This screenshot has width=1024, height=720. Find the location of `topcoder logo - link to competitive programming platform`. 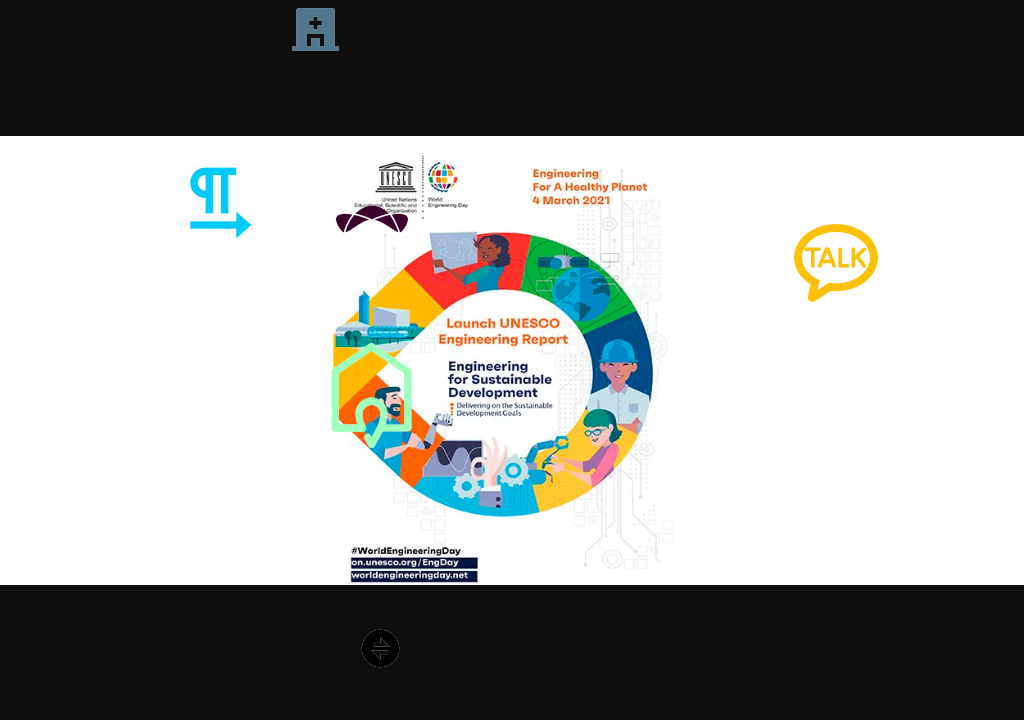

topcoder logo - link to competitive programming platform is located at coordinates (372, 219).